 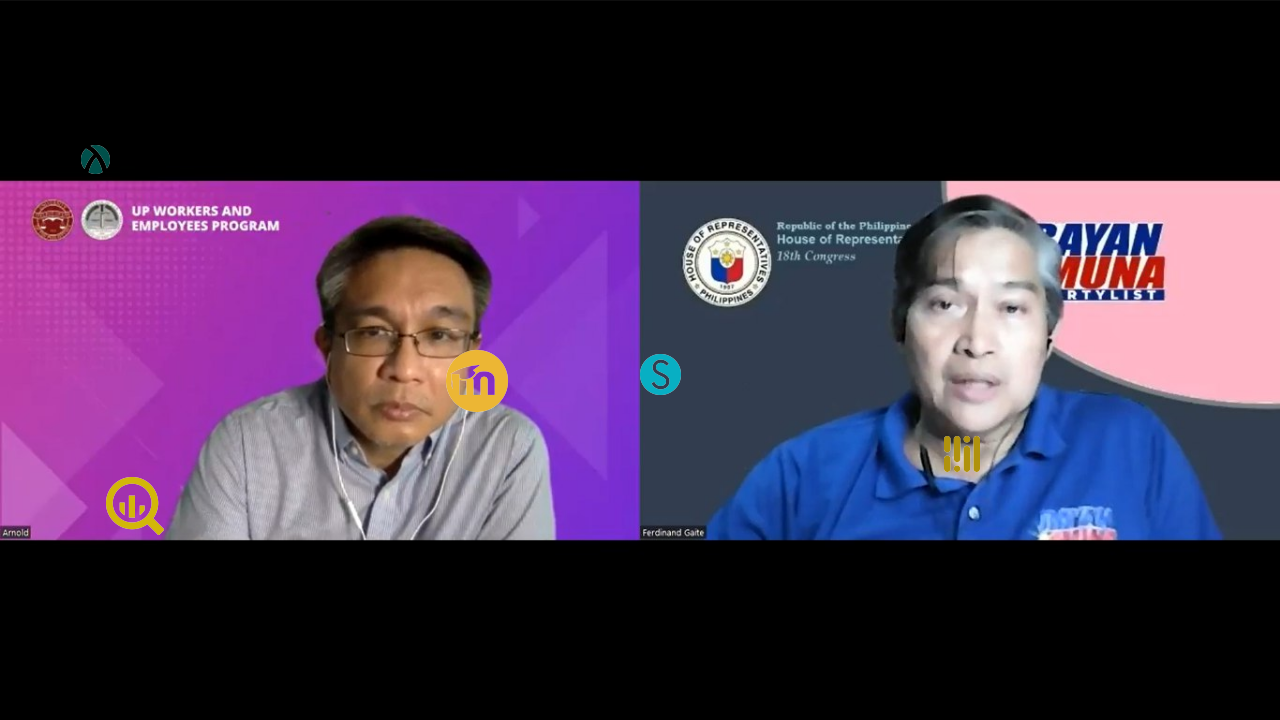 What do you see at coordinates (962, 454) in the screenshot?
I see `mediapipe framework or SDK integration` at bounding box center [962, 454].